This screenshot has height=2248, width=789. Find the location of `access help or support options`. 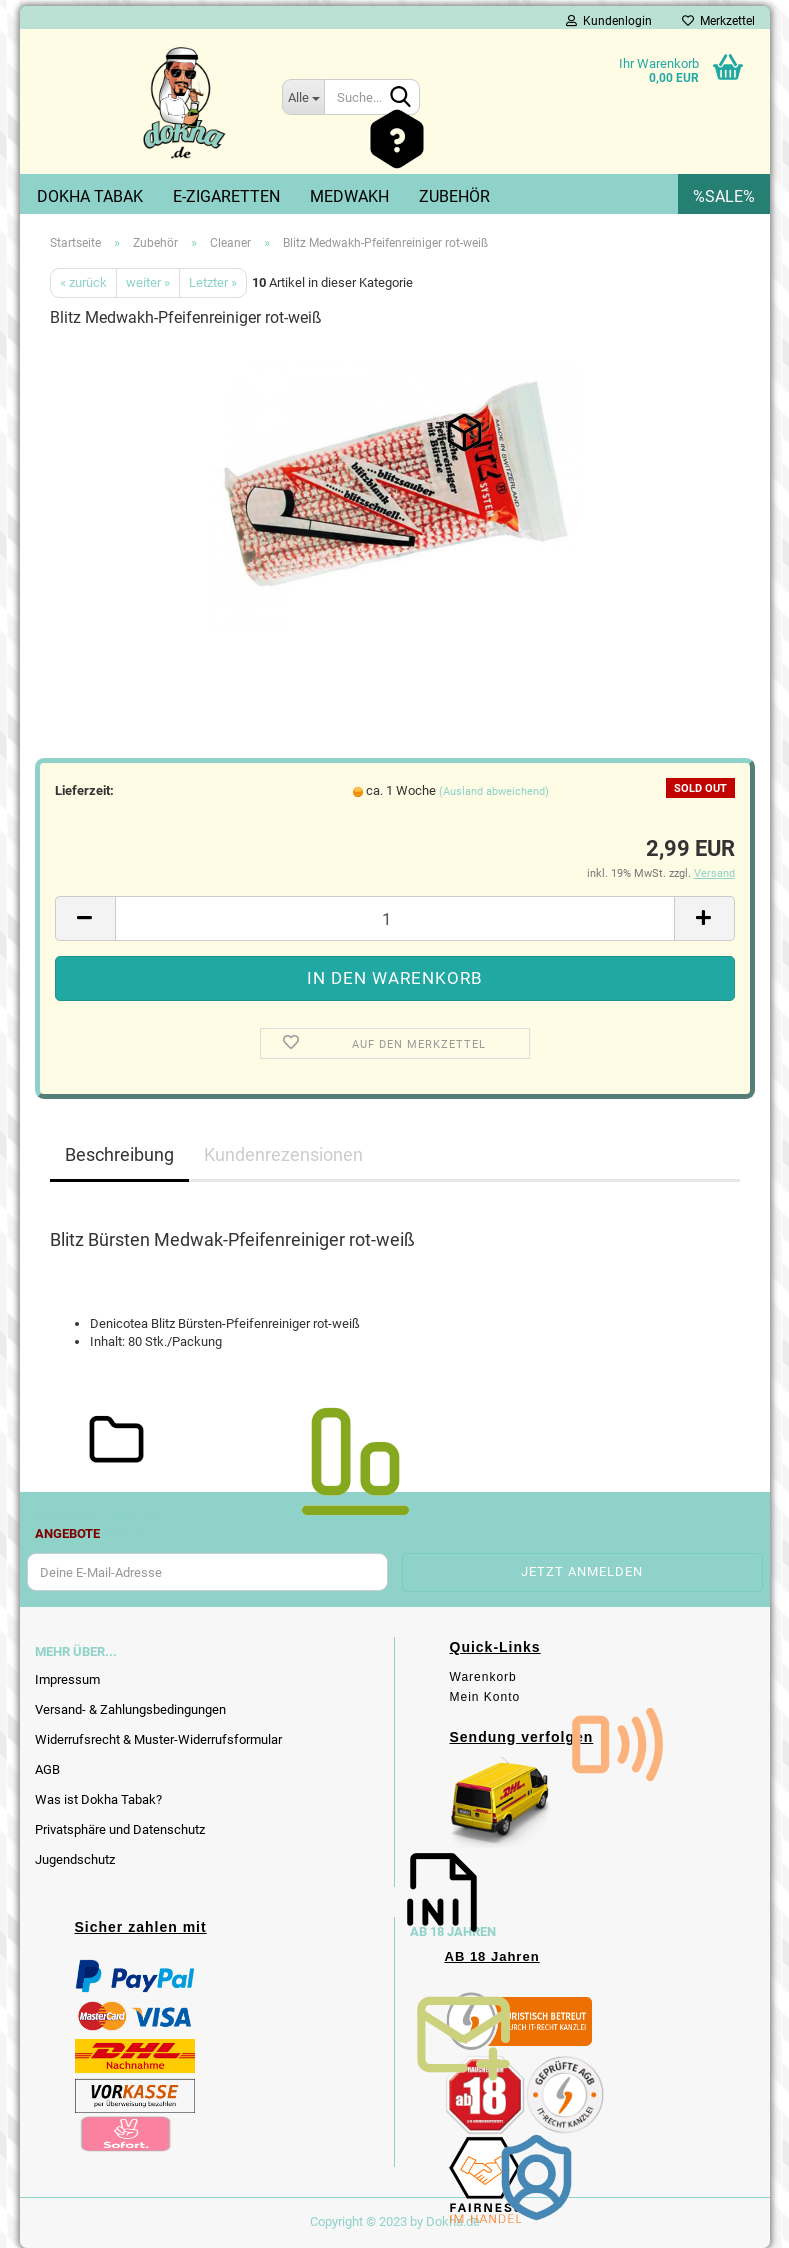

access help or support options is located at coordinates (397, 139).